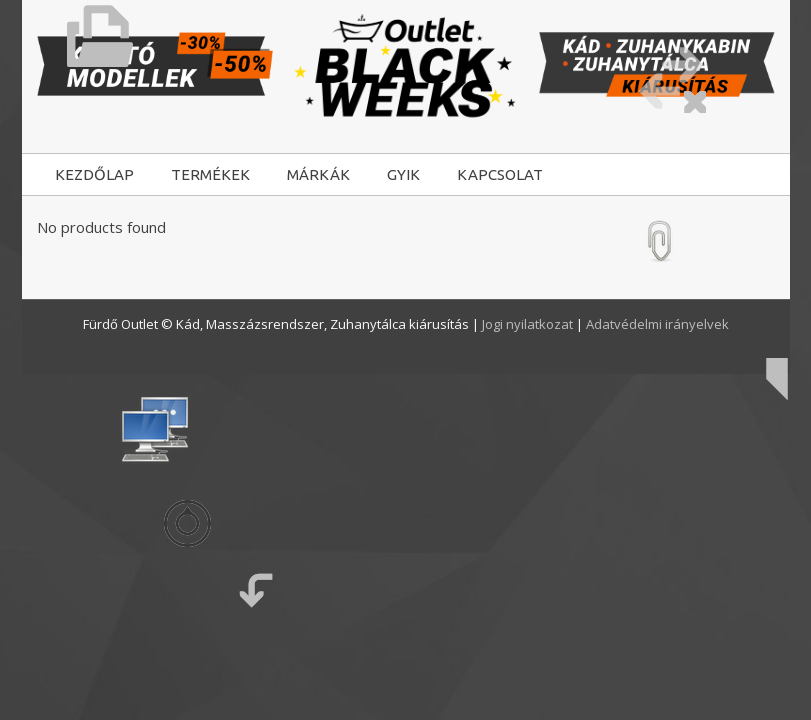 Image resolution: width=811 pixels, height=720 pixels. I want to click on open a document from files, so click(100, 34).